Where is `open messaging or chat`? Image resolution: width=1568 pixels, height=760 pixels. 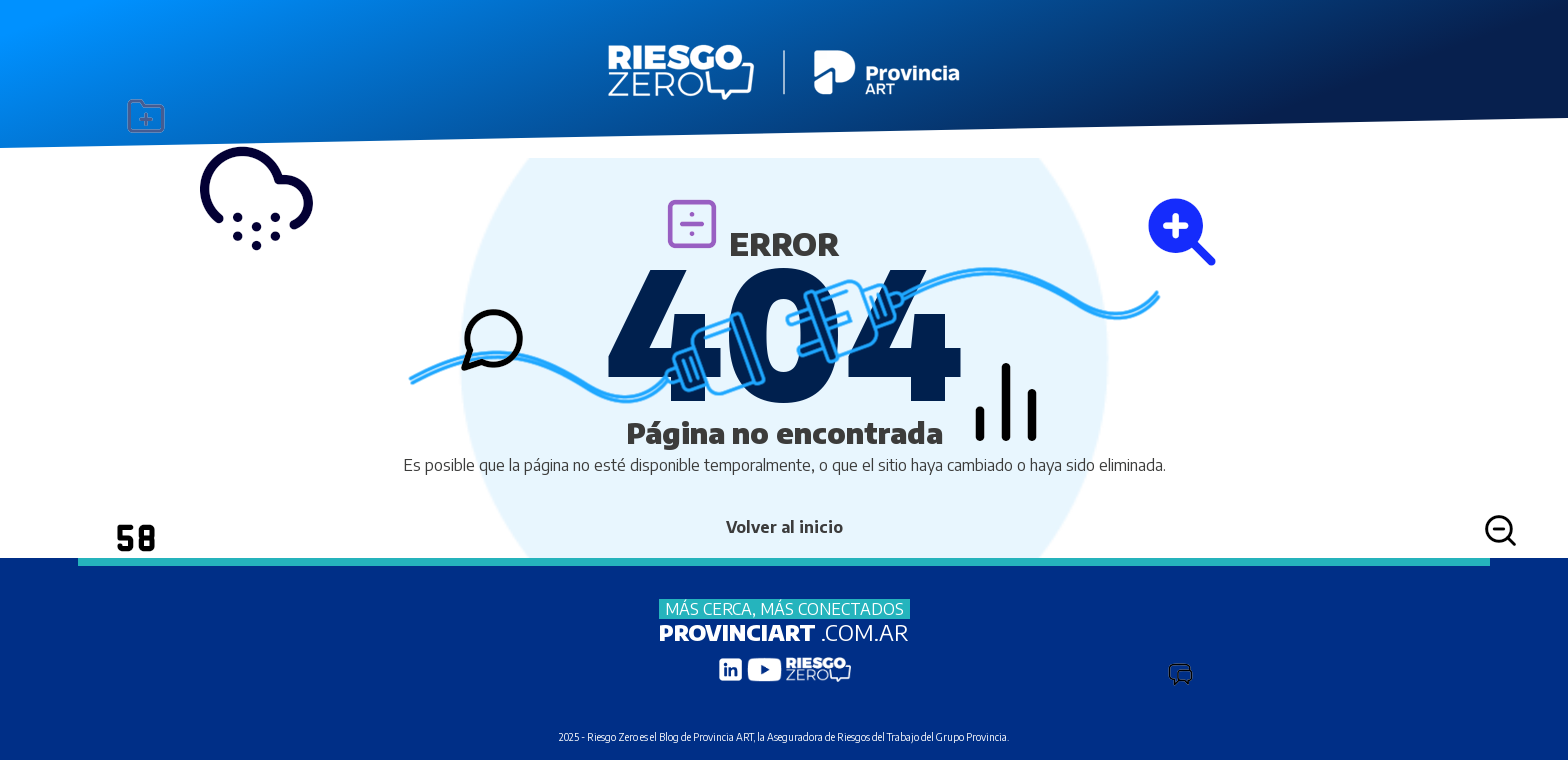
open messaging or chat is located at coordinates (492, 340).